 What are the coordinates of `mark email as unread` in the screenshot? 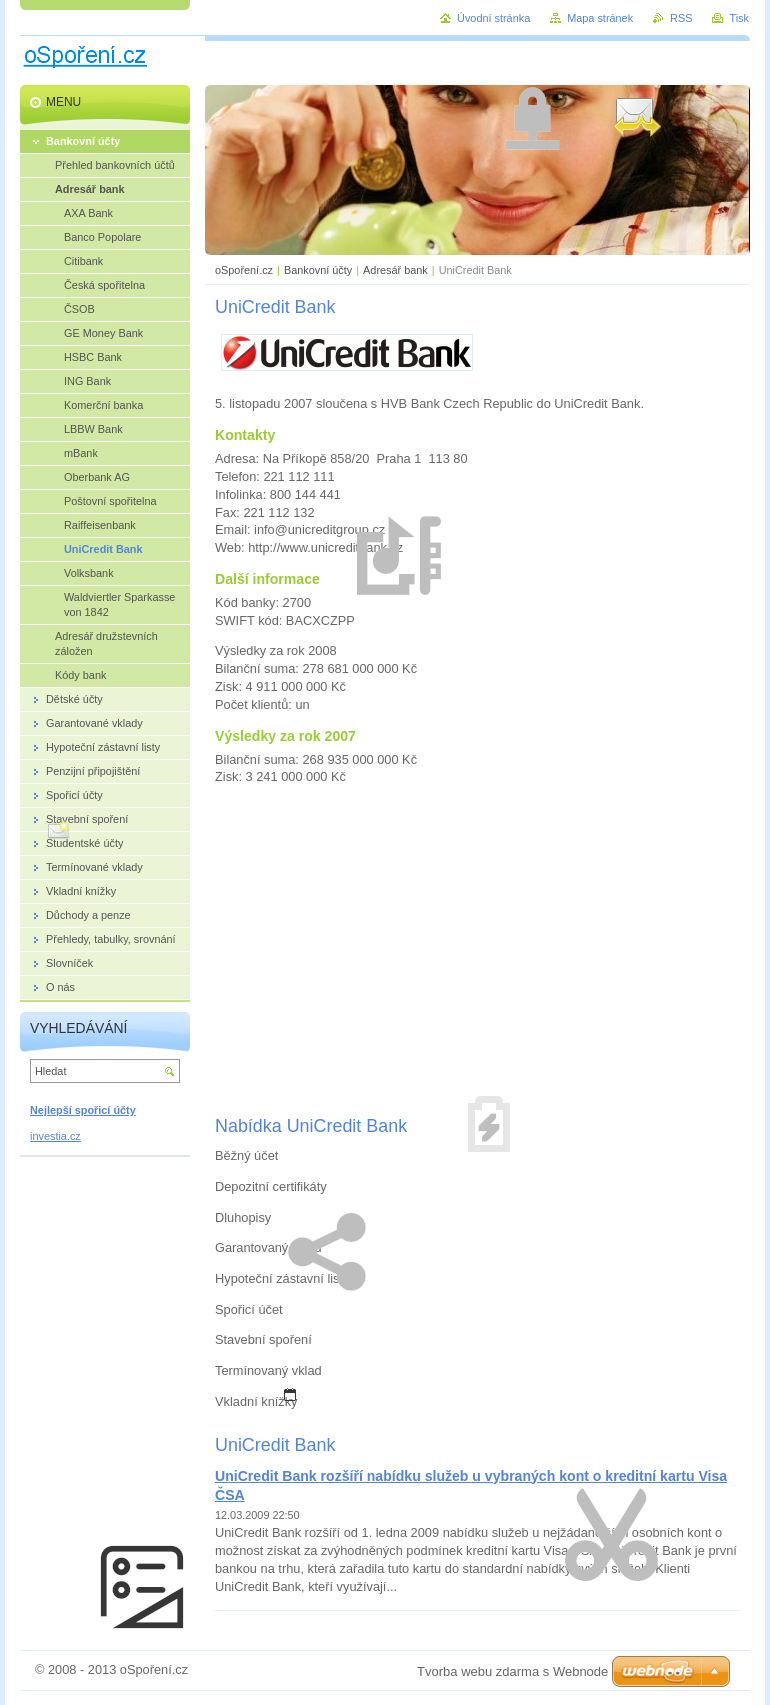 It's located at (58, 831).